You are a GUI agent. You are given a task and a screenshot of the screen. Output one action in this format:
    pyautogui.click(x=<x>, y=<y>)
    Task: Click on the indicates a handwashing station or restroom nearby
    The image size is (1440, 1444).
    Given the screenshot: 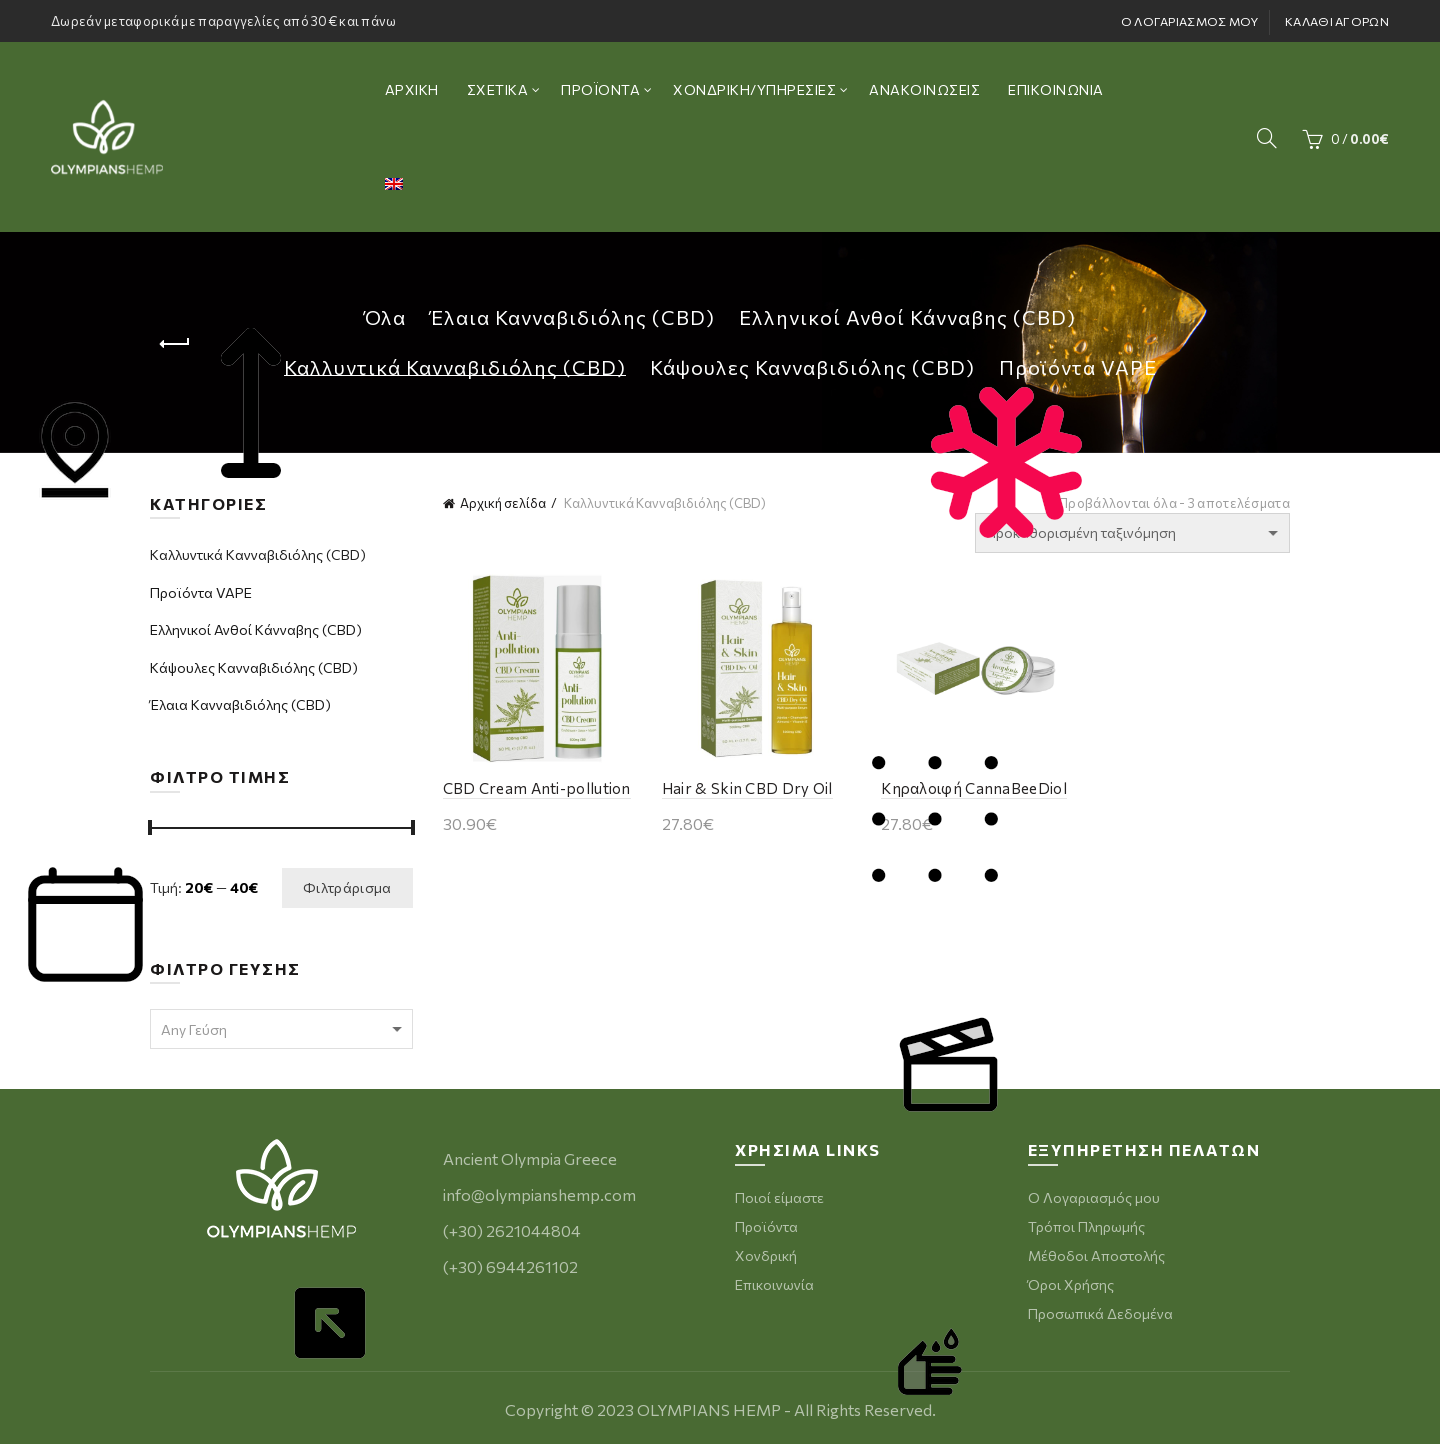 What is the action you would take?
    pyautogui.click(x=931, y=1361)
    